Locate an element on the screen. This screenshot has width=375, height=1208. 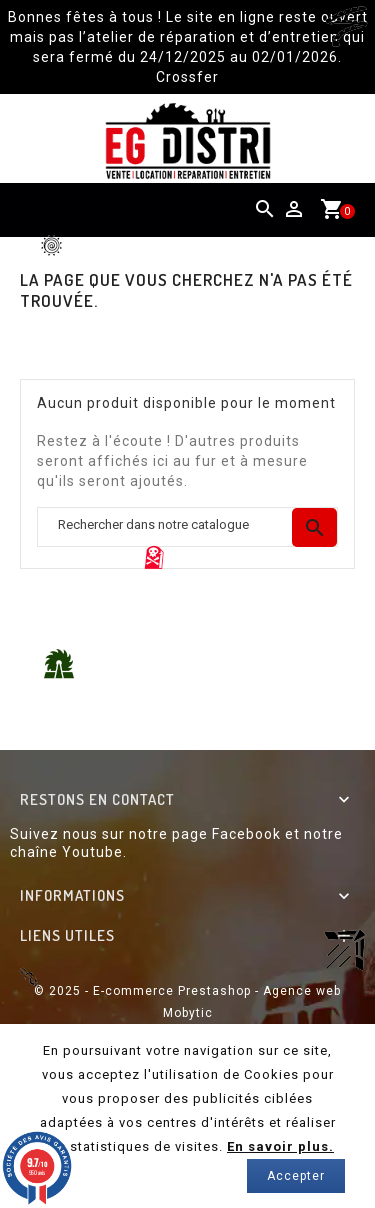
sawmill or lumber processing facility is located at coordinates (59, 663).